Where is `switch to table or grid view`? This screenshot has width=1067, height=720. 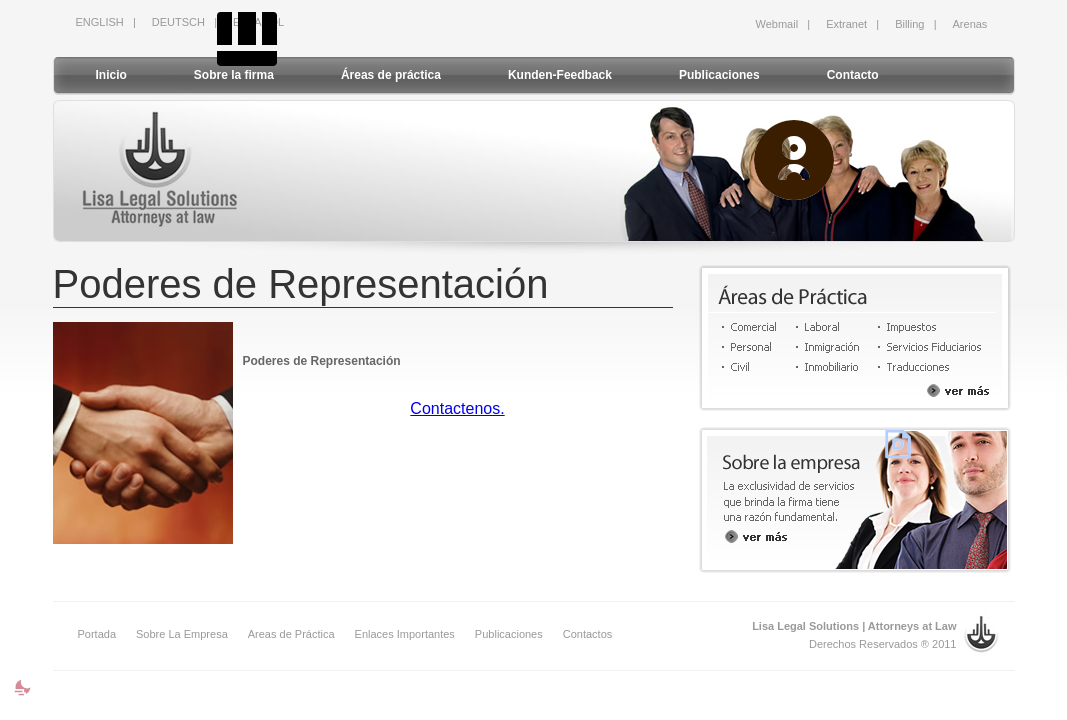 switch to table or grid view is located at coordinates (247, 39).